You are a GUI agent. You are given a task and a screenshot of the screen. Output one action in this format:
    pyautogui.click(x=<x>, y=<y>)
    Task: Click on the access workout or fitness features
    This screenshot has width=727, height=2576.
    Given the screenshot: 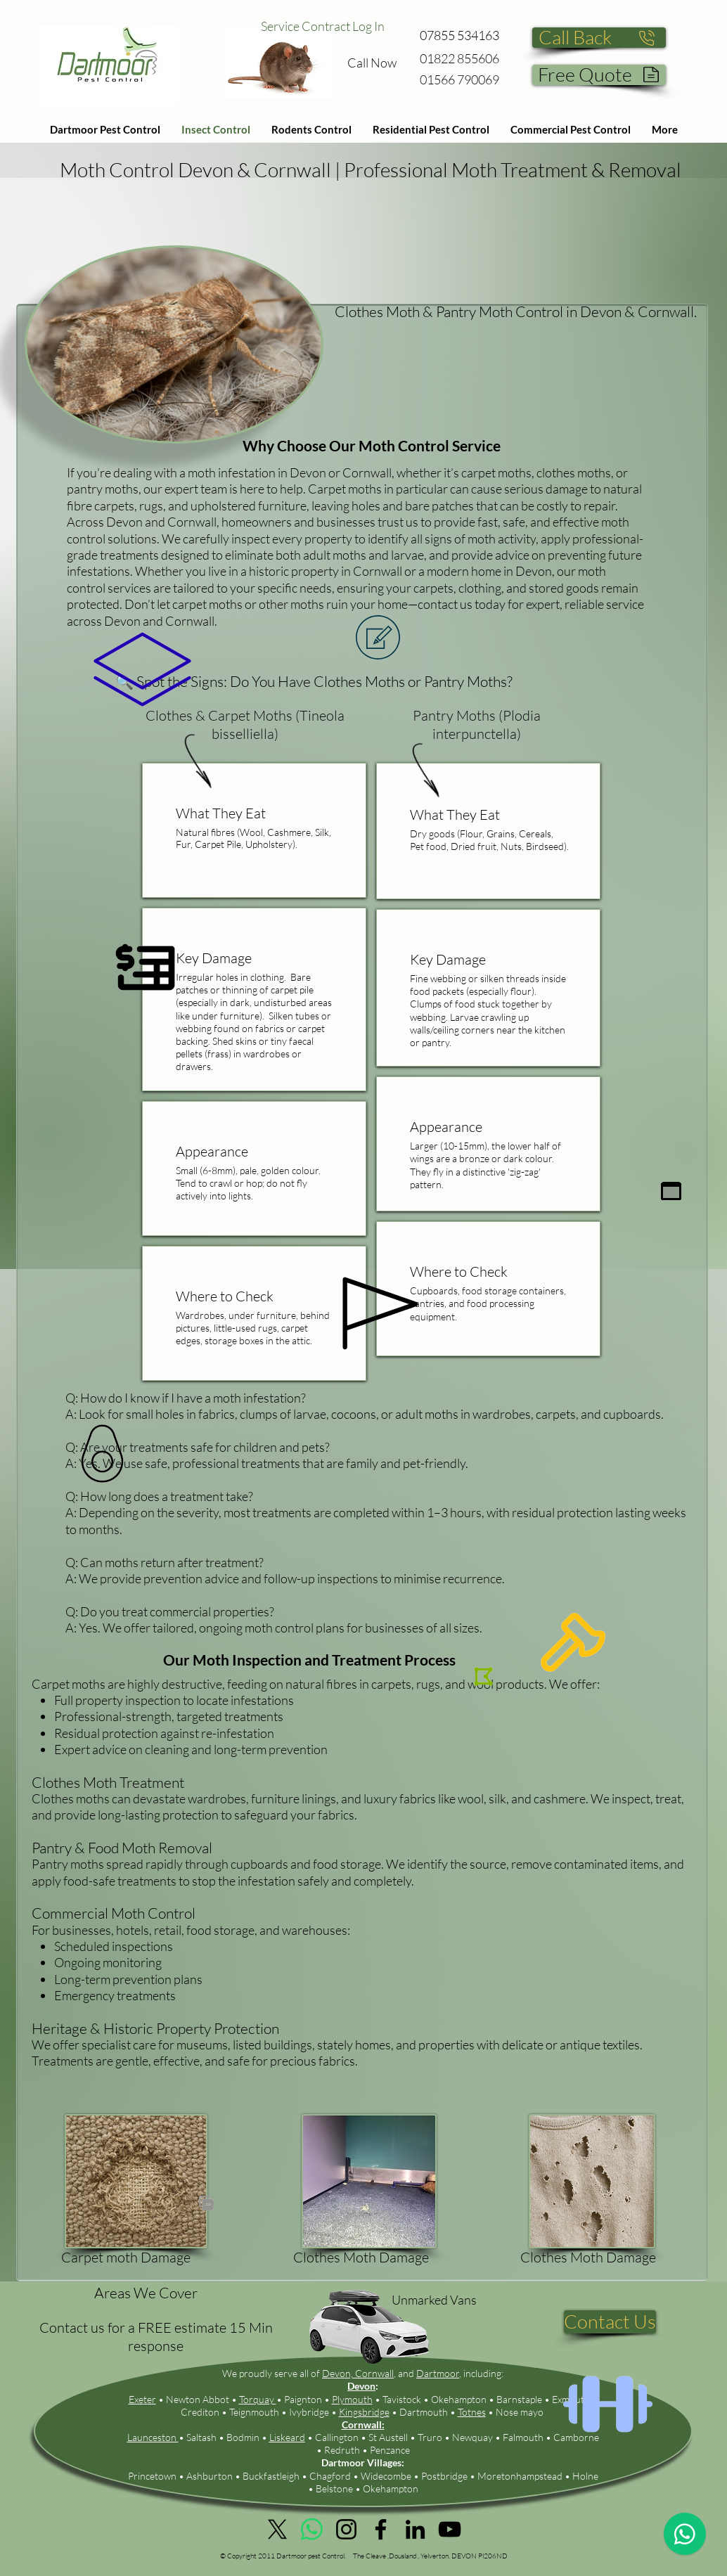 What is the action you would take?
    pyautogui.click(x=607, y=2404)
    